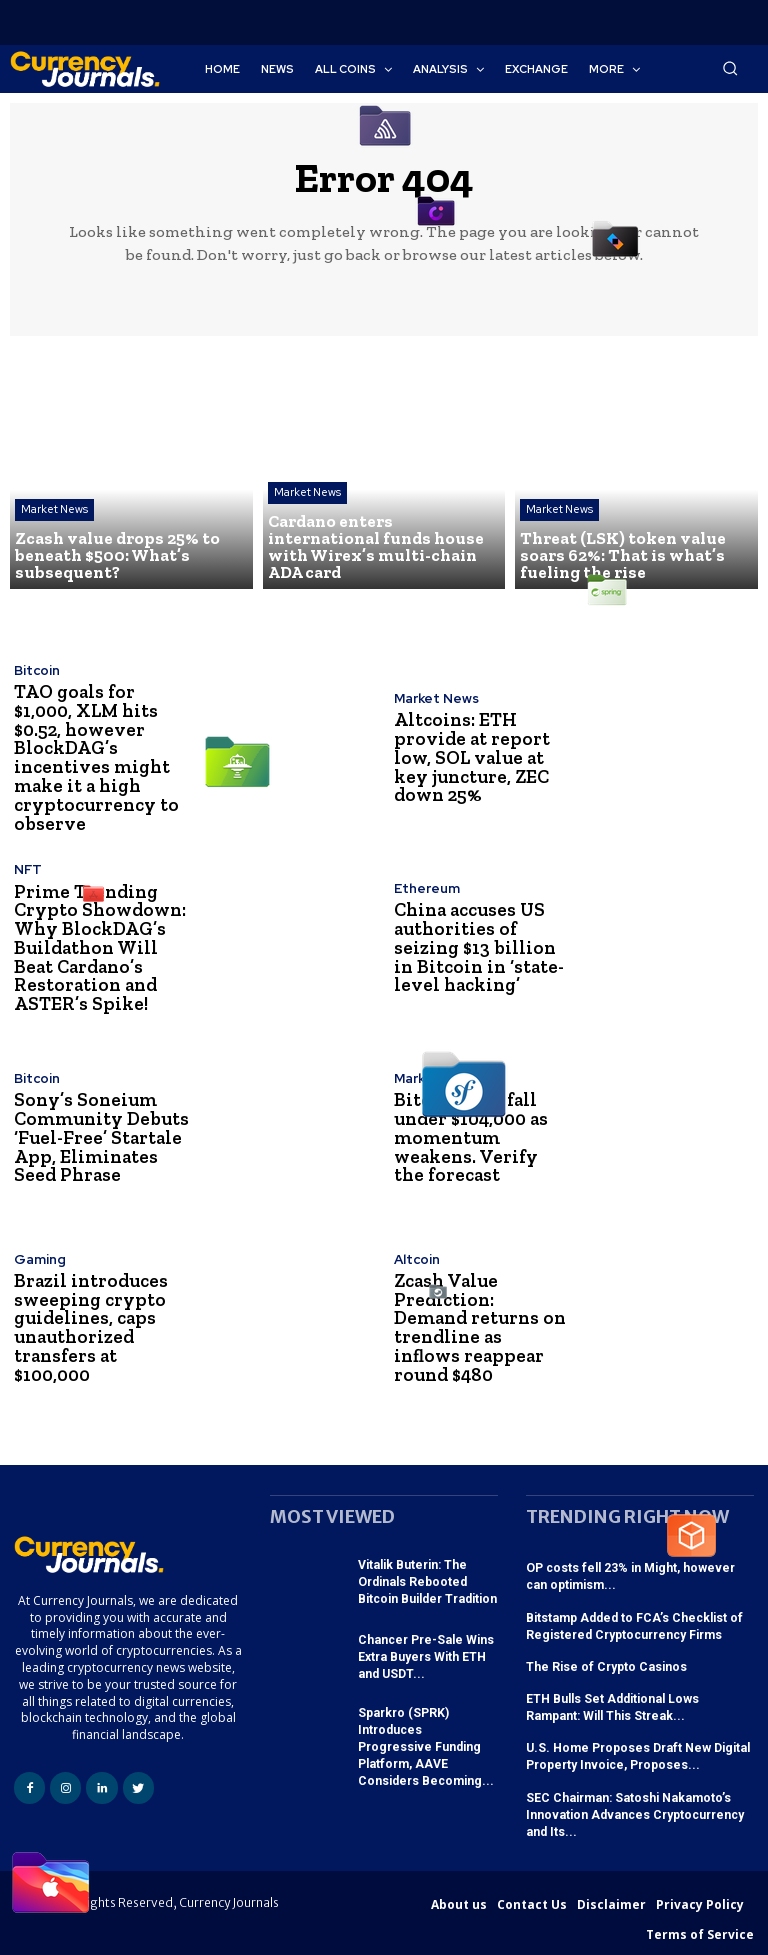 Image resolution: width=768 pixels, height=1955 pixels. I want to click on open gamejolt games folder, so click(237, 763).